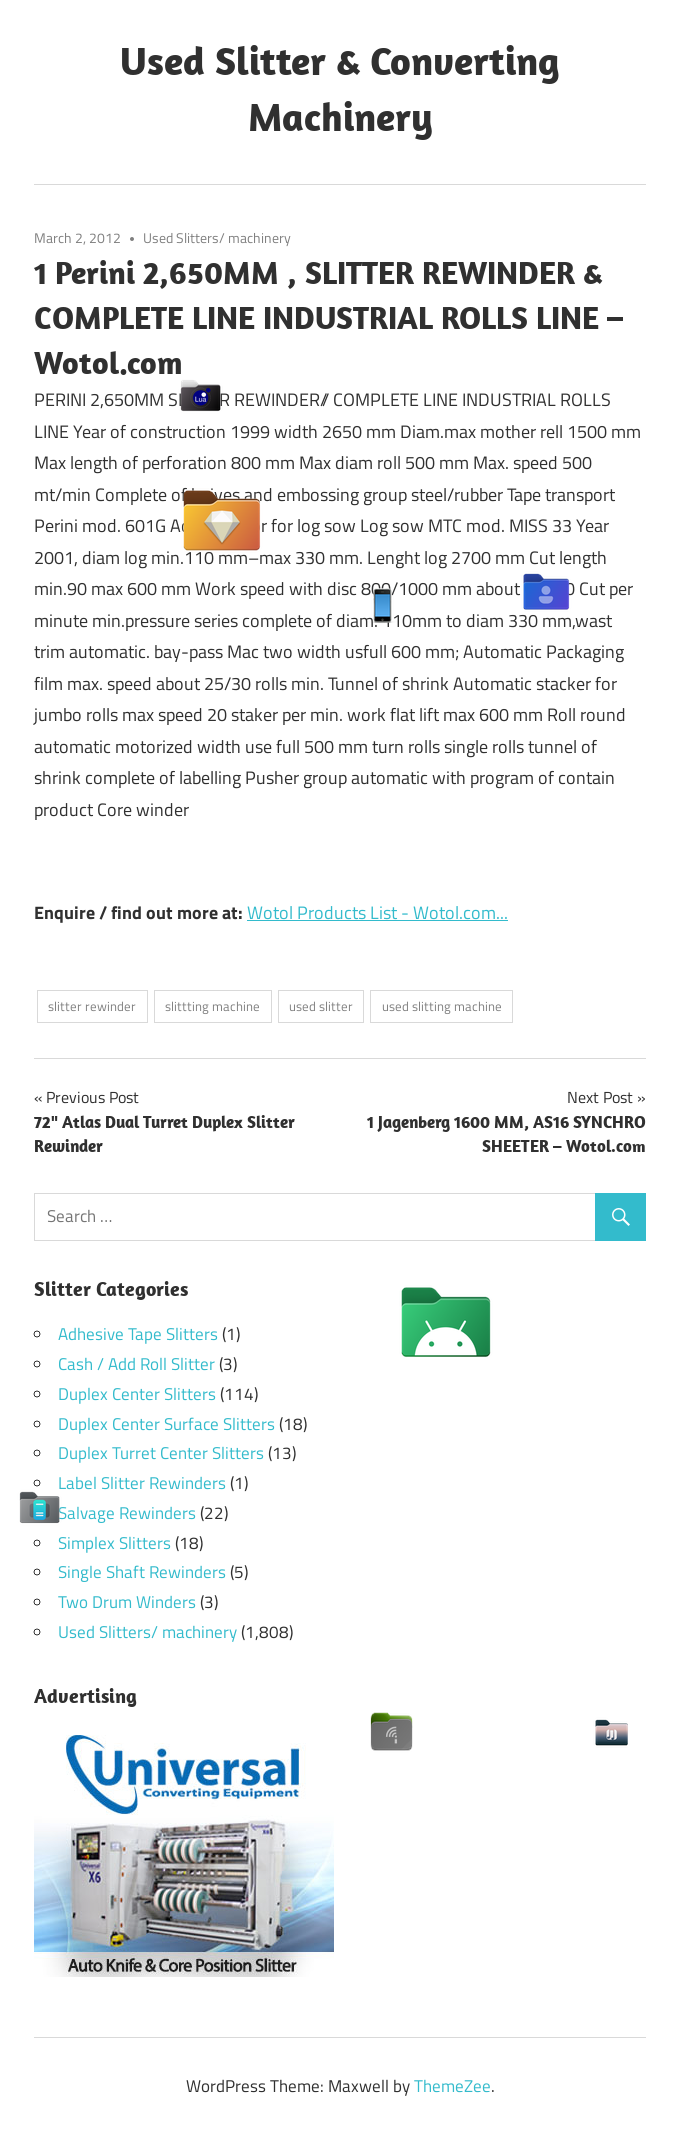 The height and width of the screenshot is (2136, 680). What do you see at coordinates (611, 1733) in the screenshot?
I see `open your indie music folder` at bounding box center [611, 1733].